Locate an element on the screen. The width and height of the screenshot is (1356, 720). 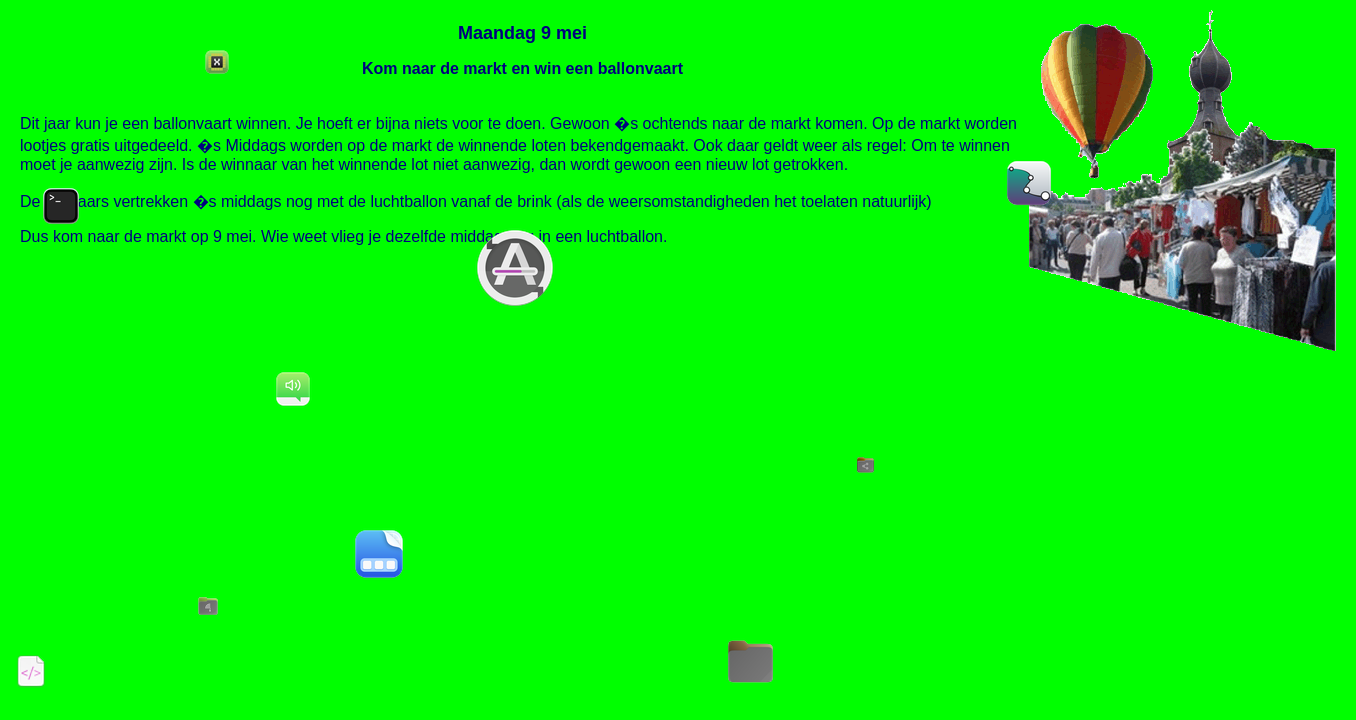
open kmouth text-to-speech application is located at coordinates (293, 389).